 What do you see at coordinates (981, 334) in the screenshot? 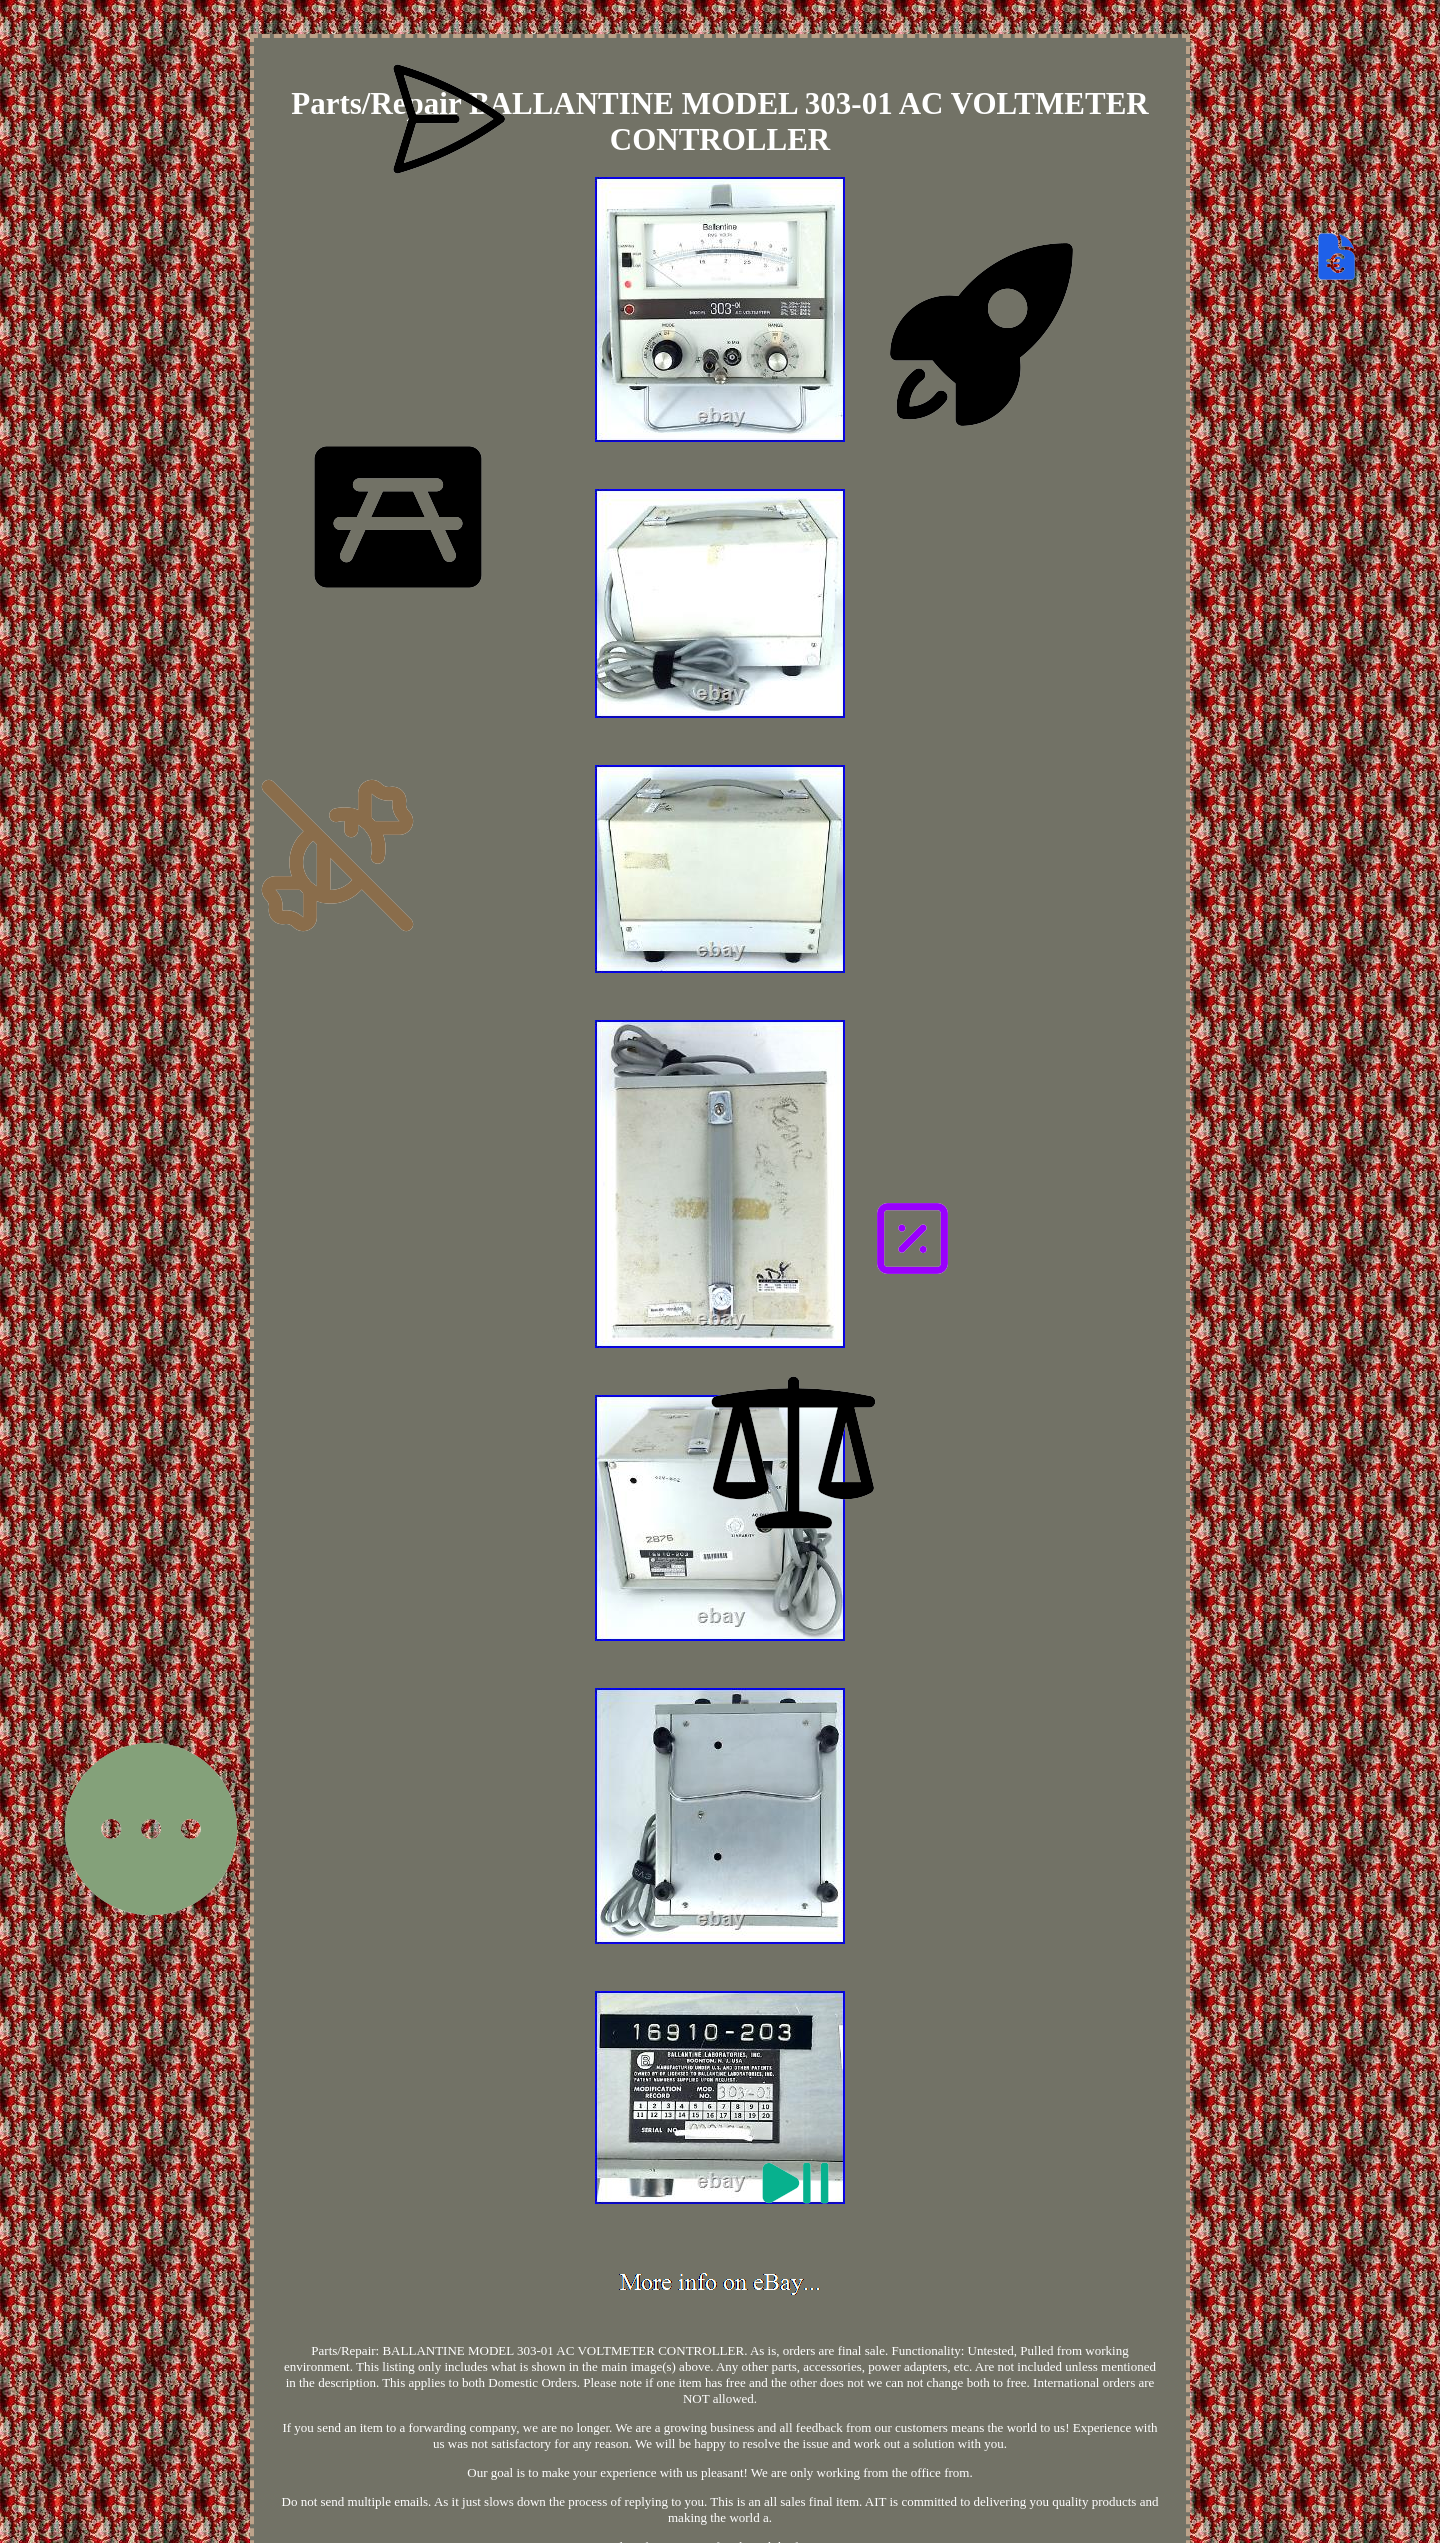
I see `launch or deploy a project` at bounding box center [981, 334].